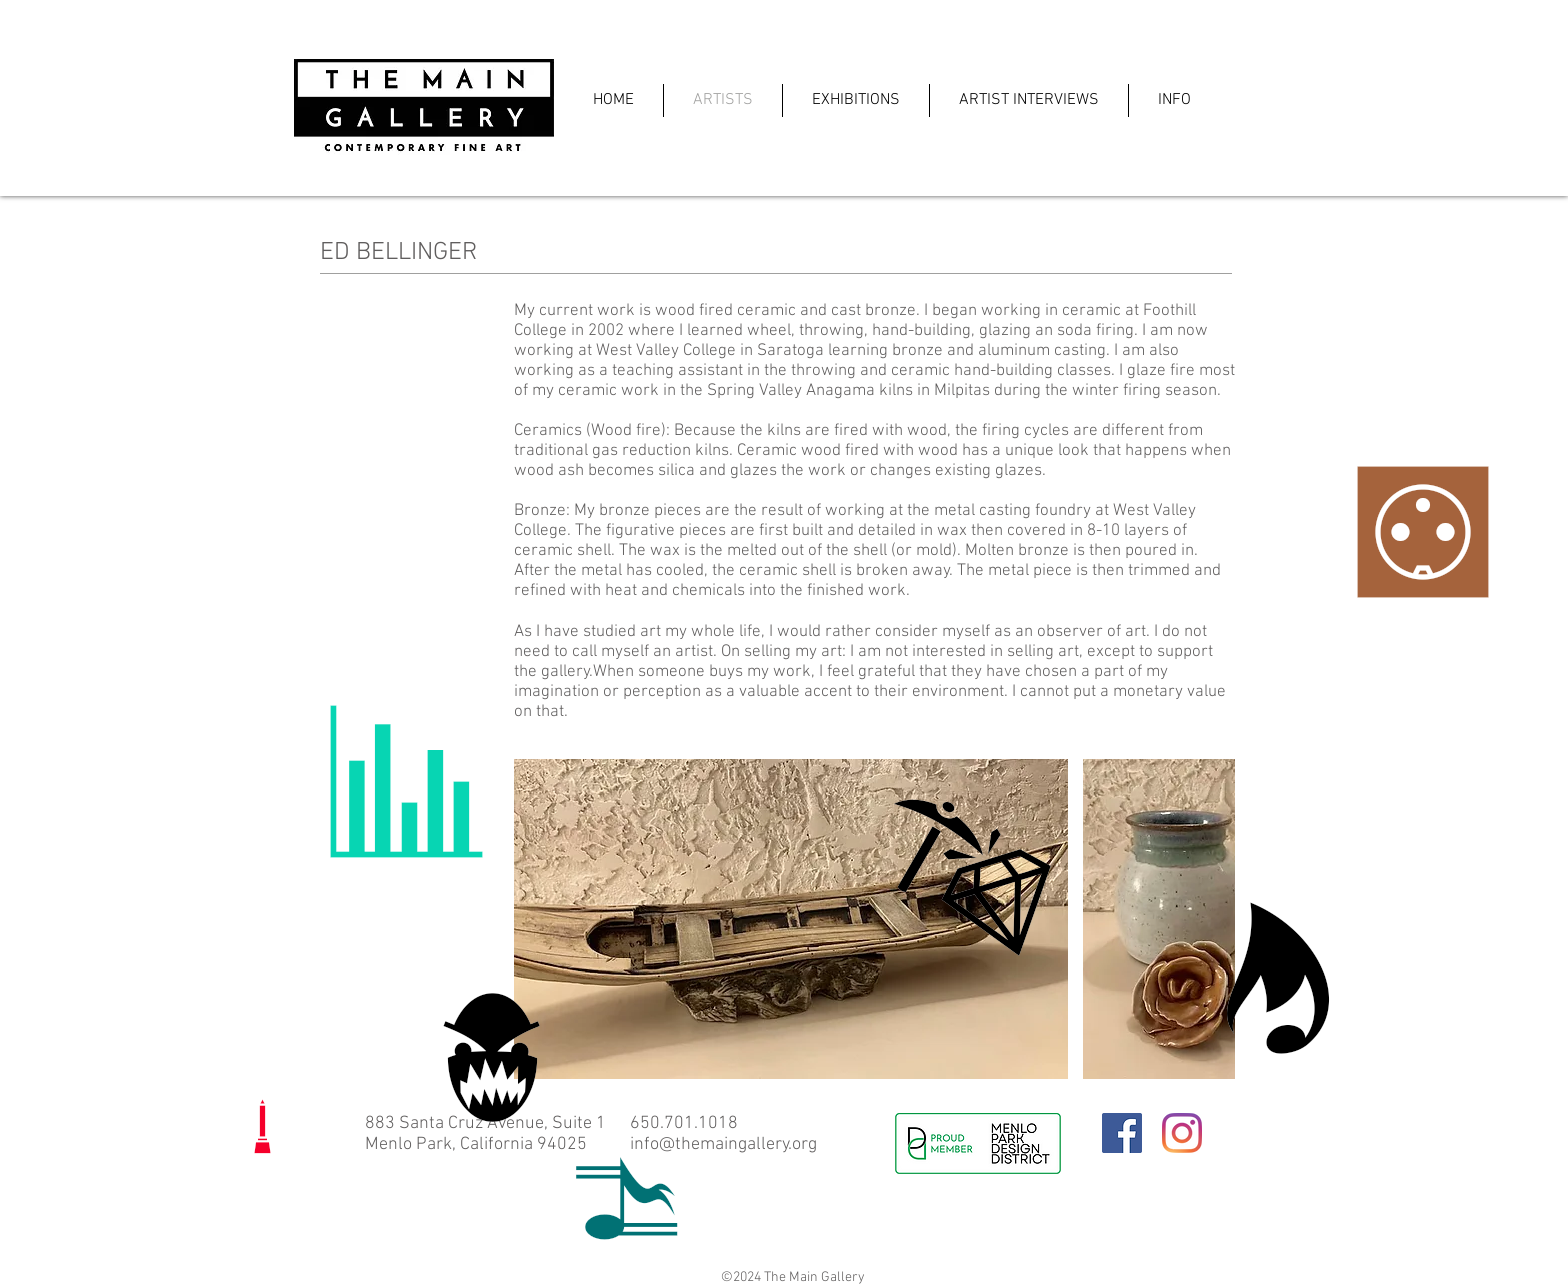 Image resolution: width=1568 pixels, height=1288 pixels. What do you see at coordinates (406, 781) in the screenshot?
I see `view statistical data or analytics` at bounding box center [406, 781].